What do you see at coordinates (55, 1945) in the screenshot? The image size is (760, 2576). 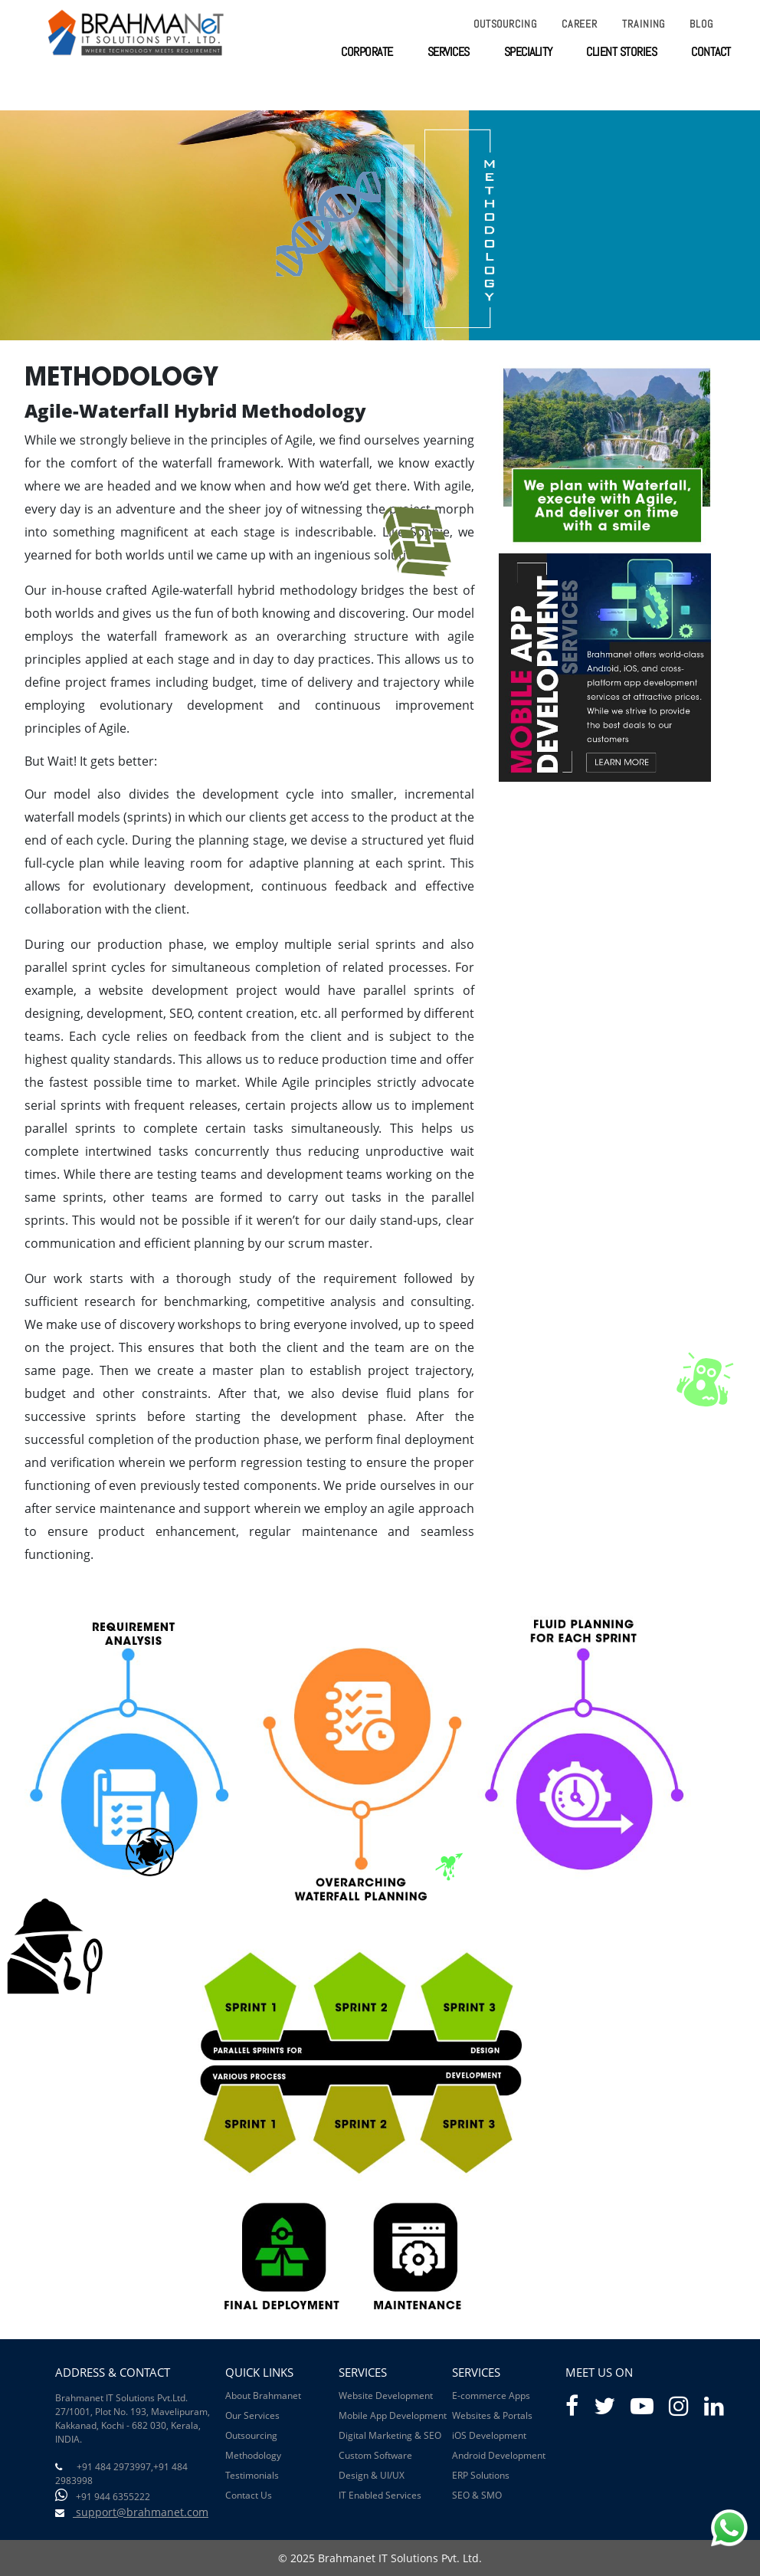 I see `search or investigate content` at bounding box center [55, 1945].